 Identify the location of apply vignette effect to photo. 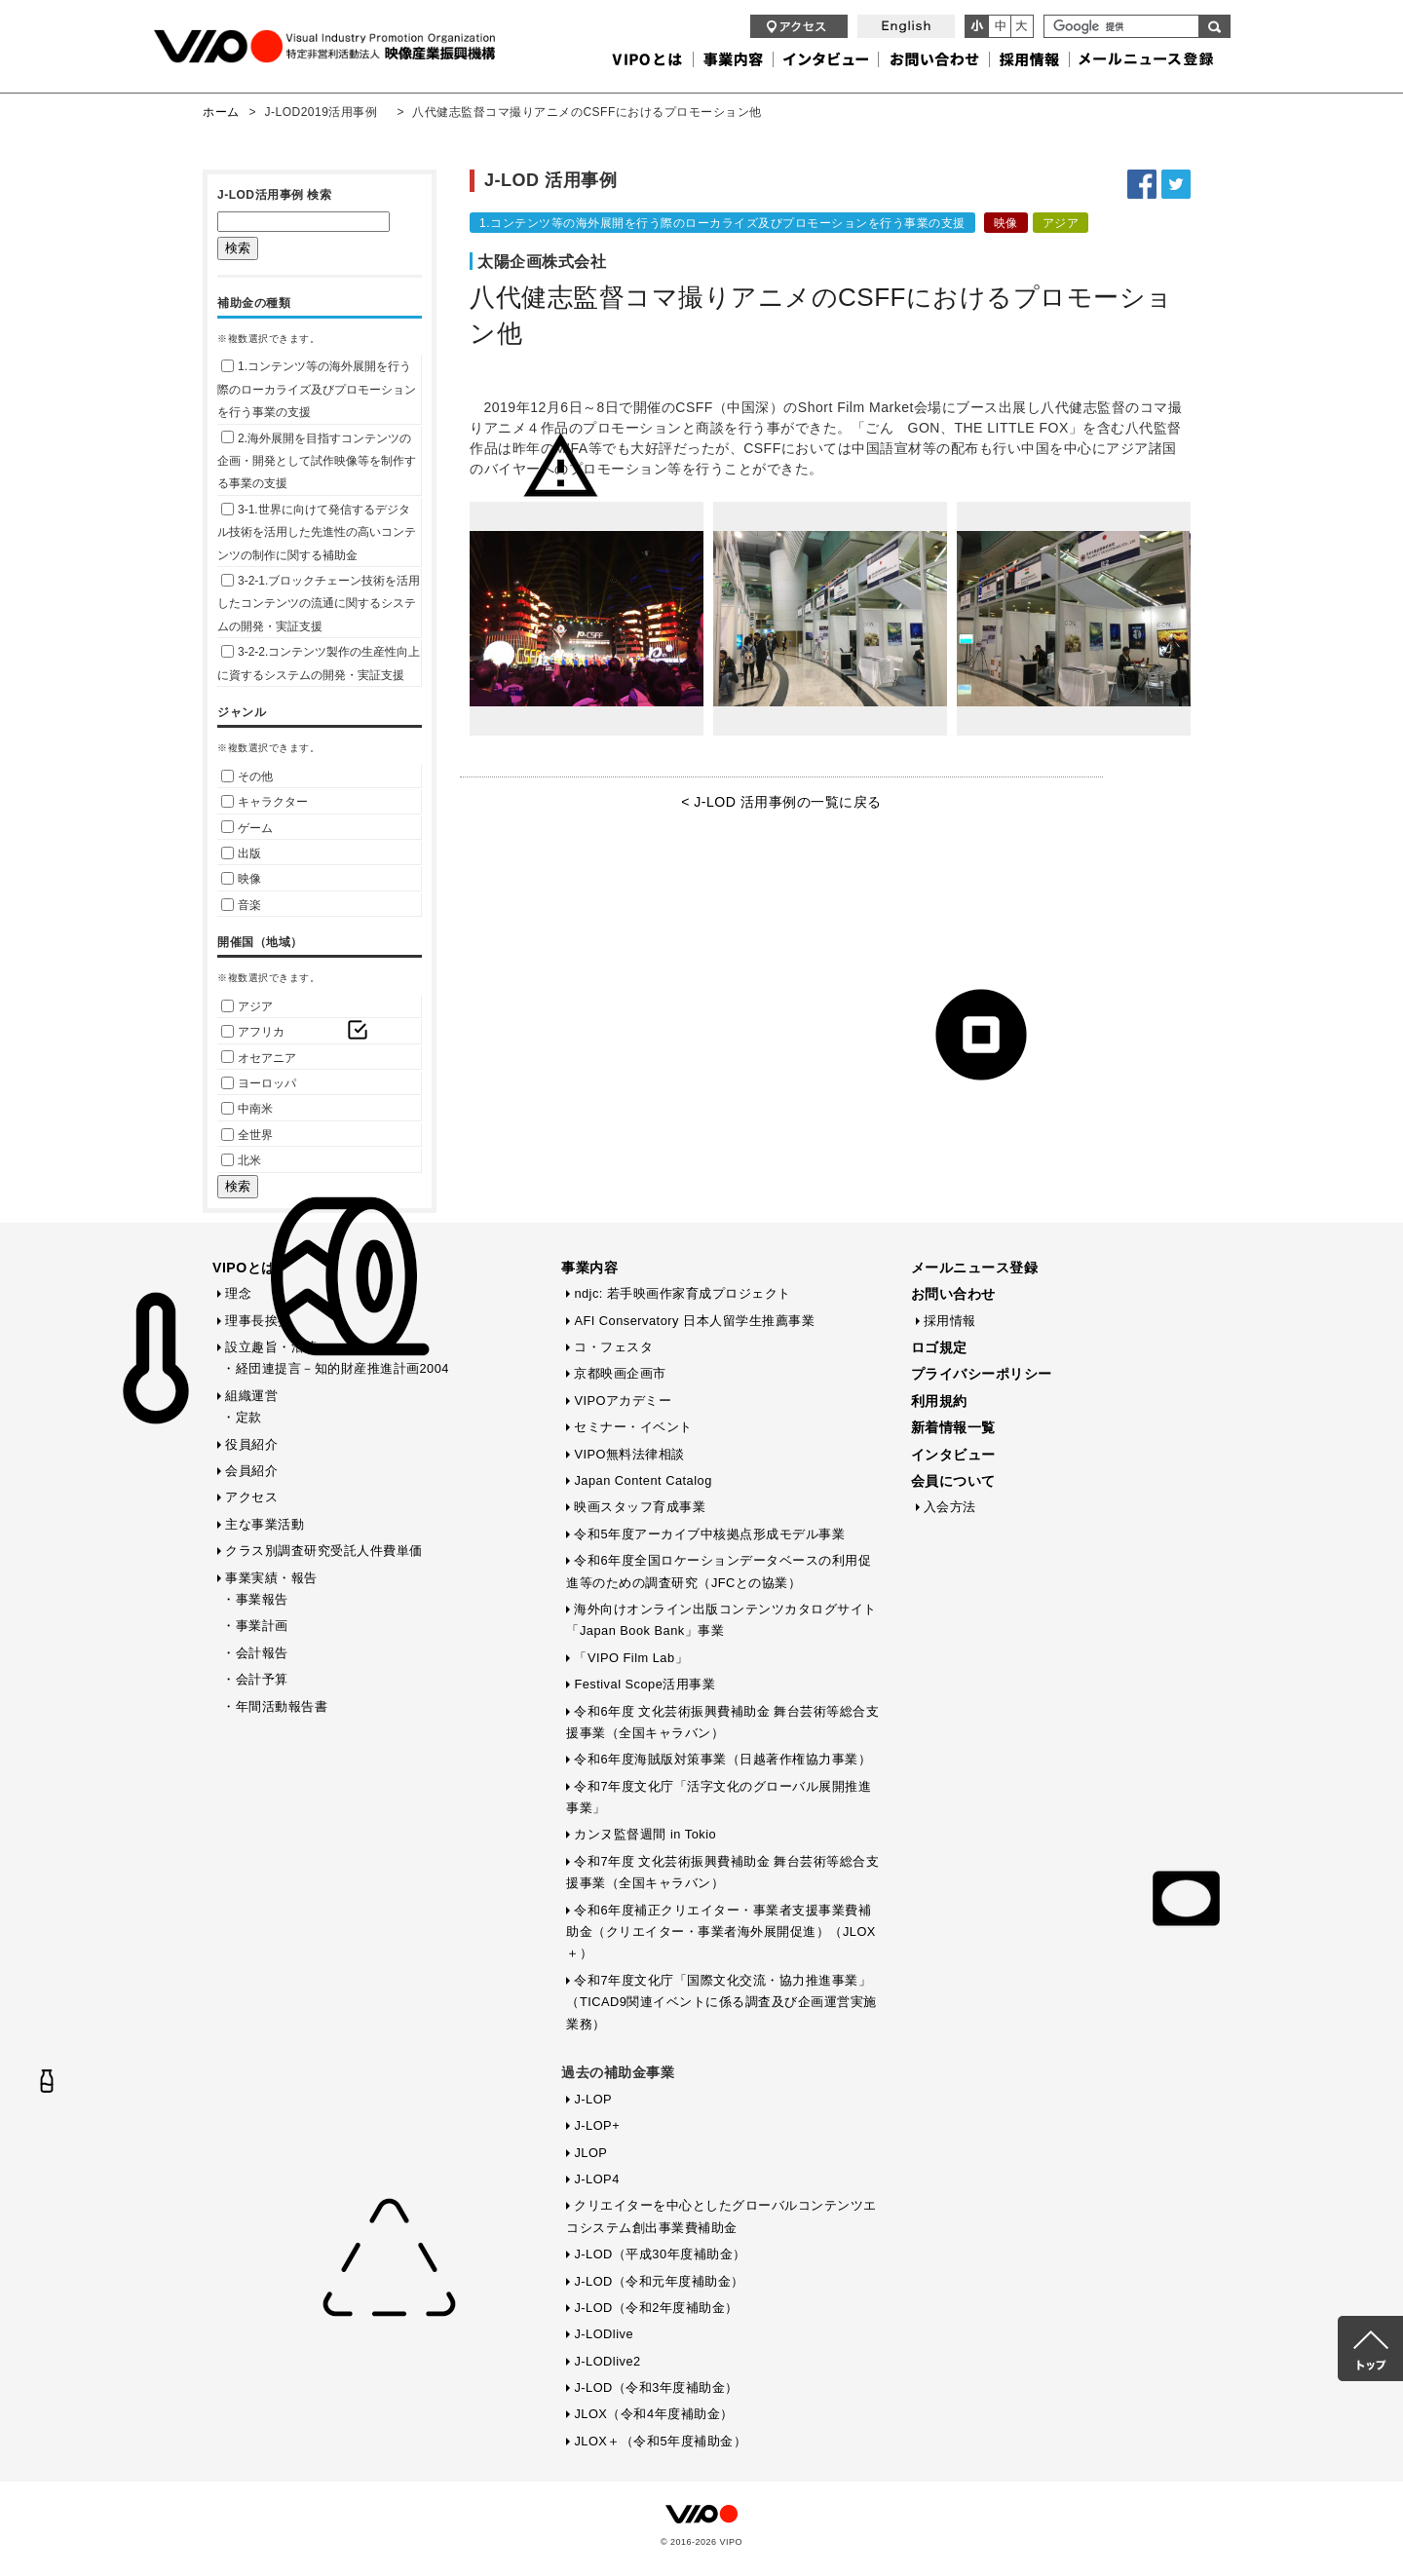
(1186, 1898).